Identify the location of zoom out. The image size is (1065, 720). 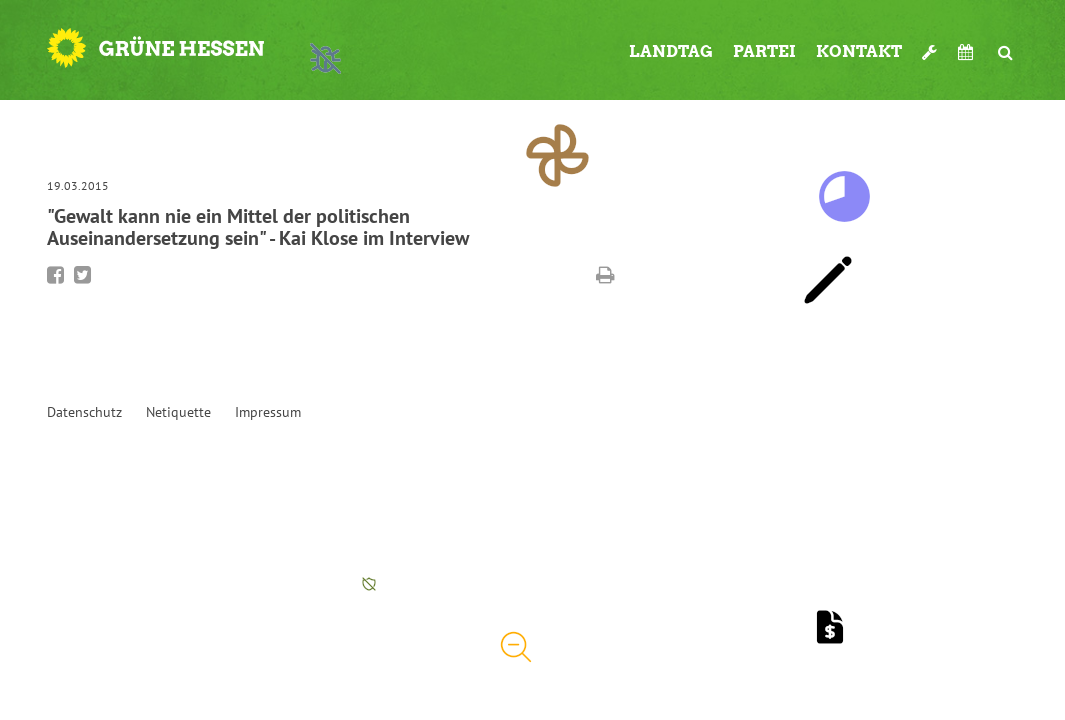
(516, 647).